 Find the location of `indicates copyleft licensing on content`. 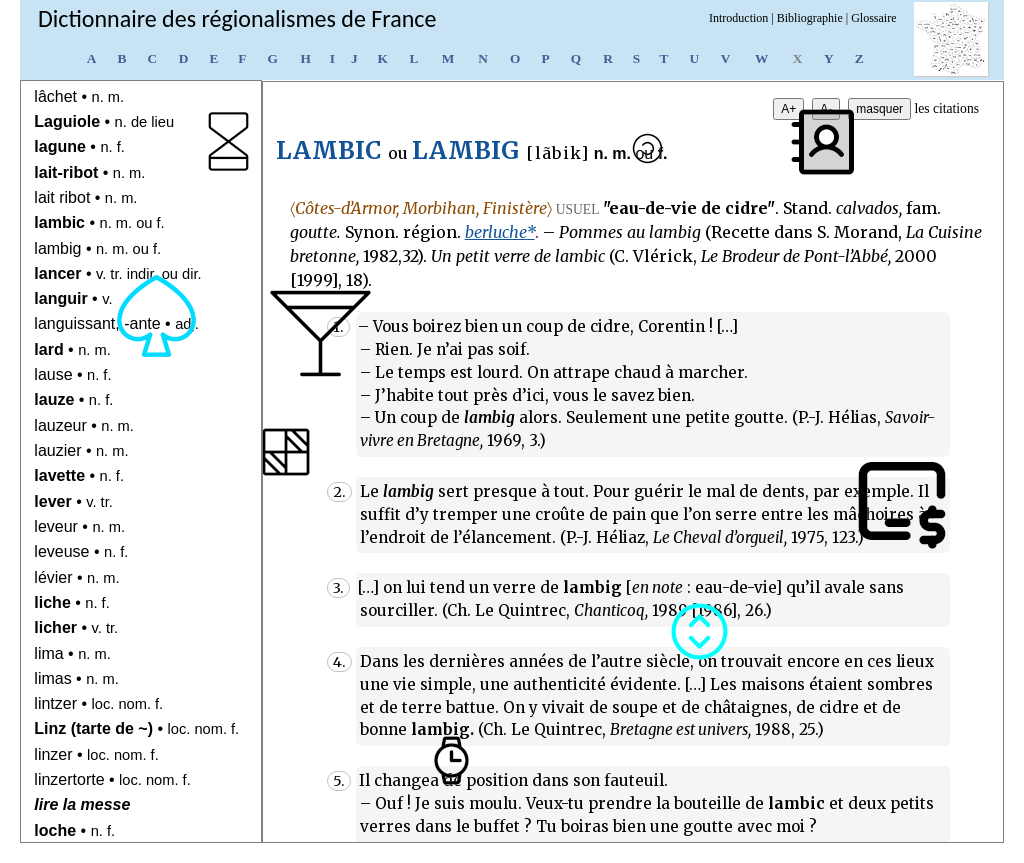

indicates copyleft licensing on content is located at coordinates (647, 148).